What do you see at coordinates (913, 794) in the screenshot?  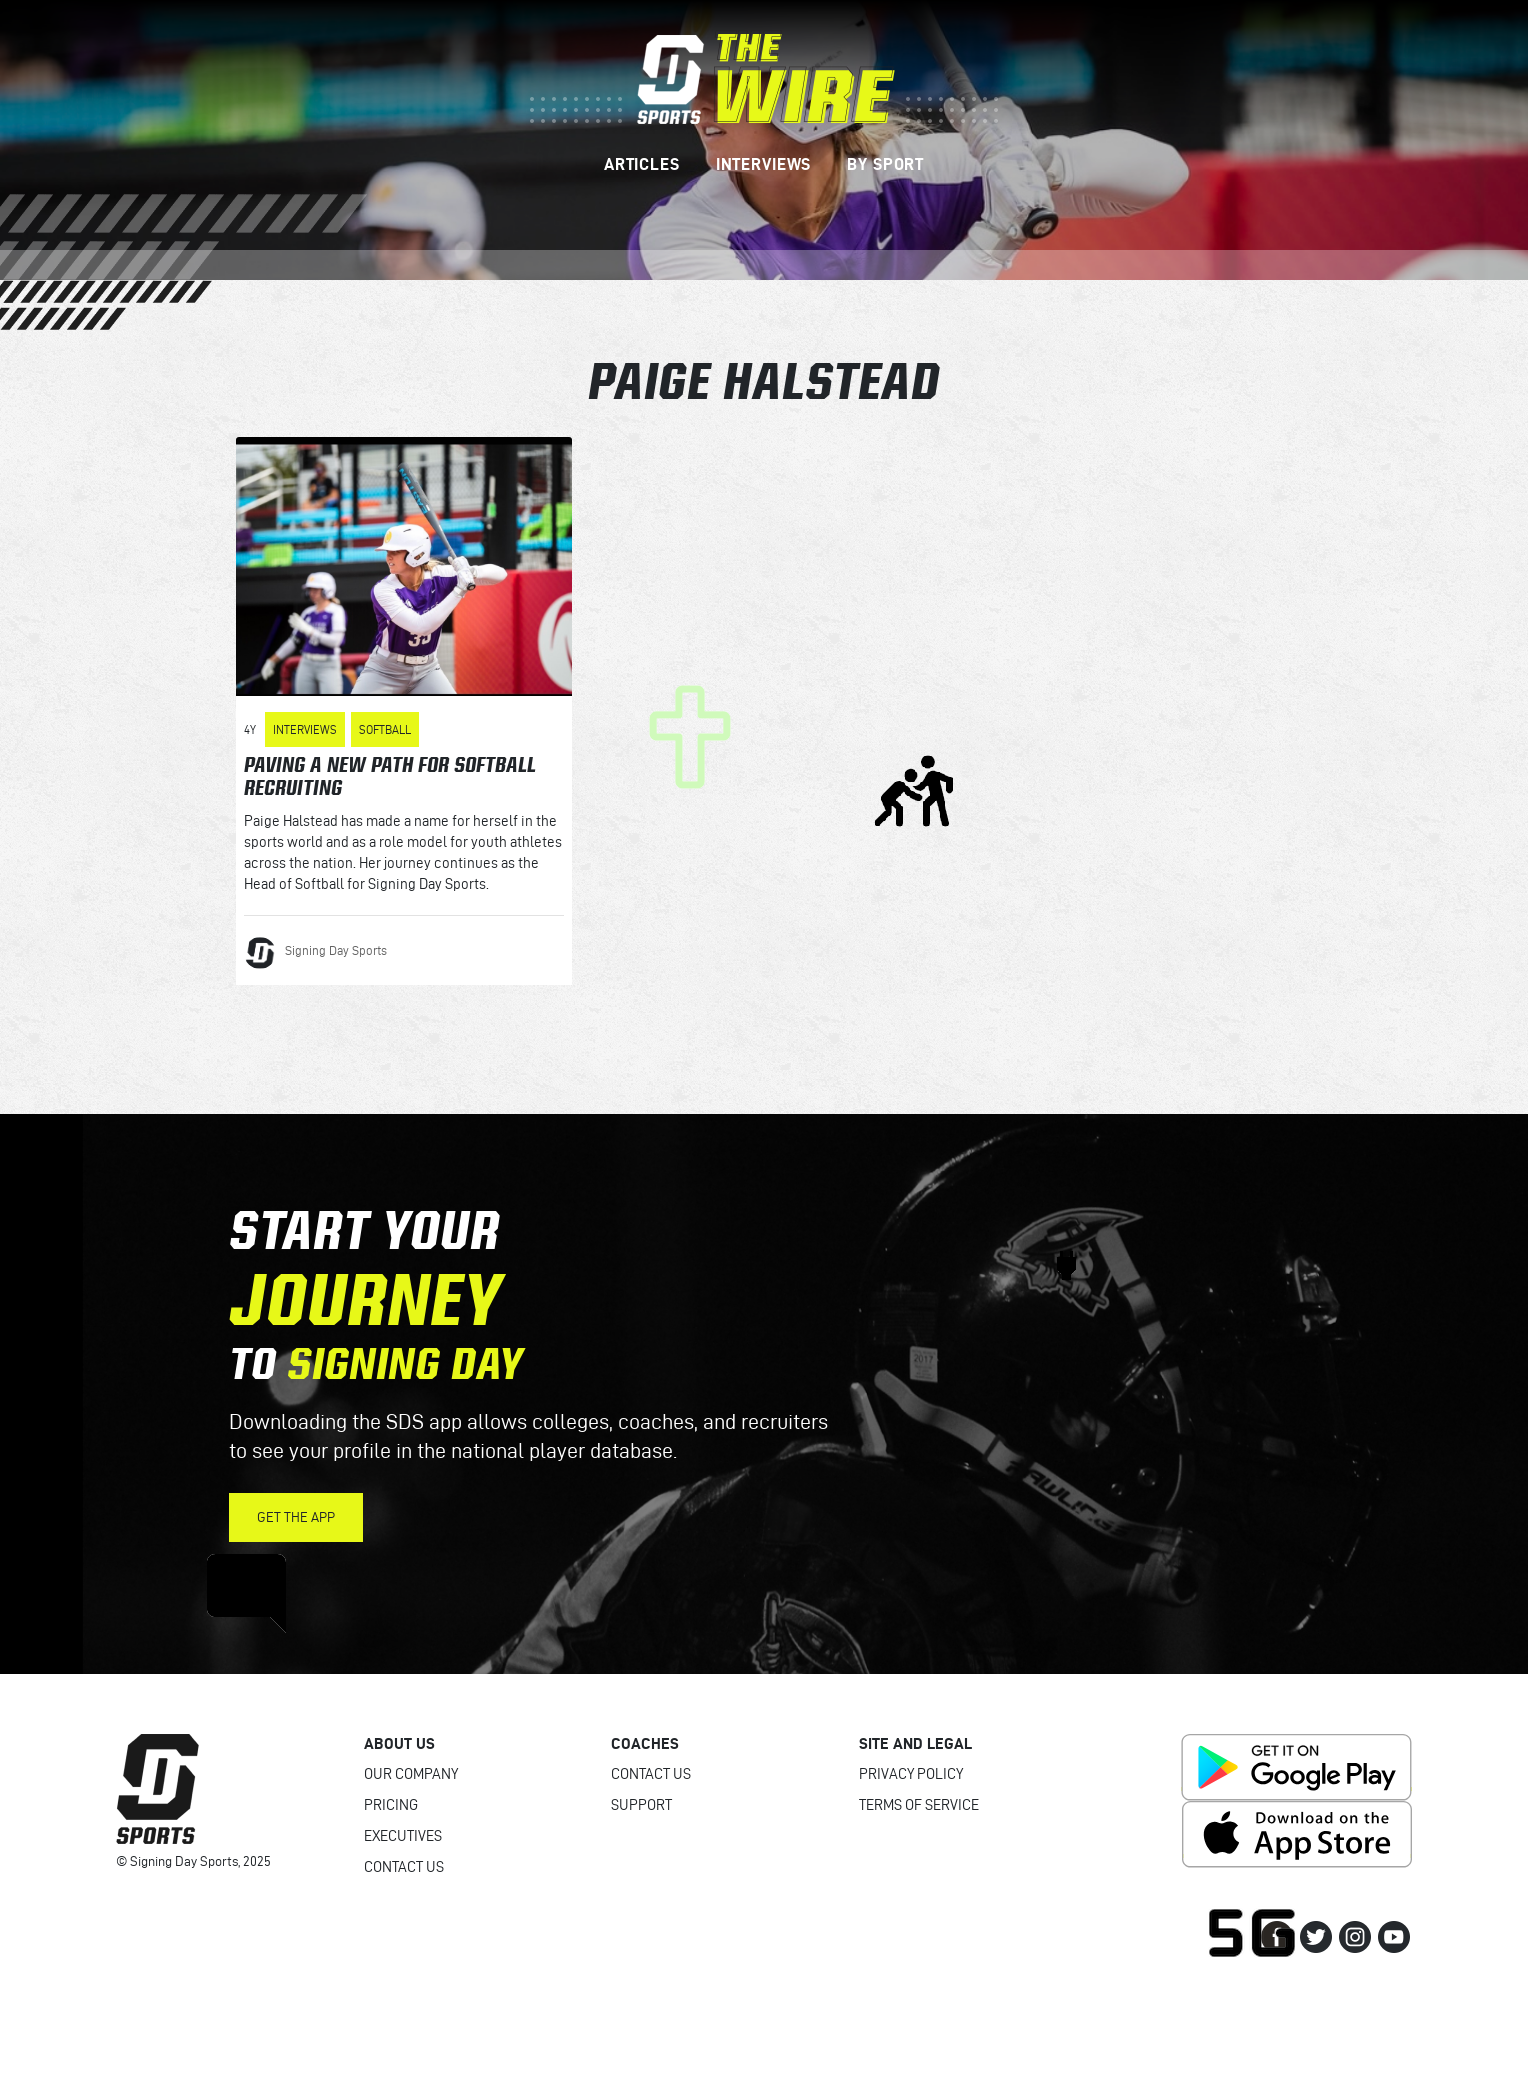 I see `access kabaddi sports content` at bounding box center [913, 794].